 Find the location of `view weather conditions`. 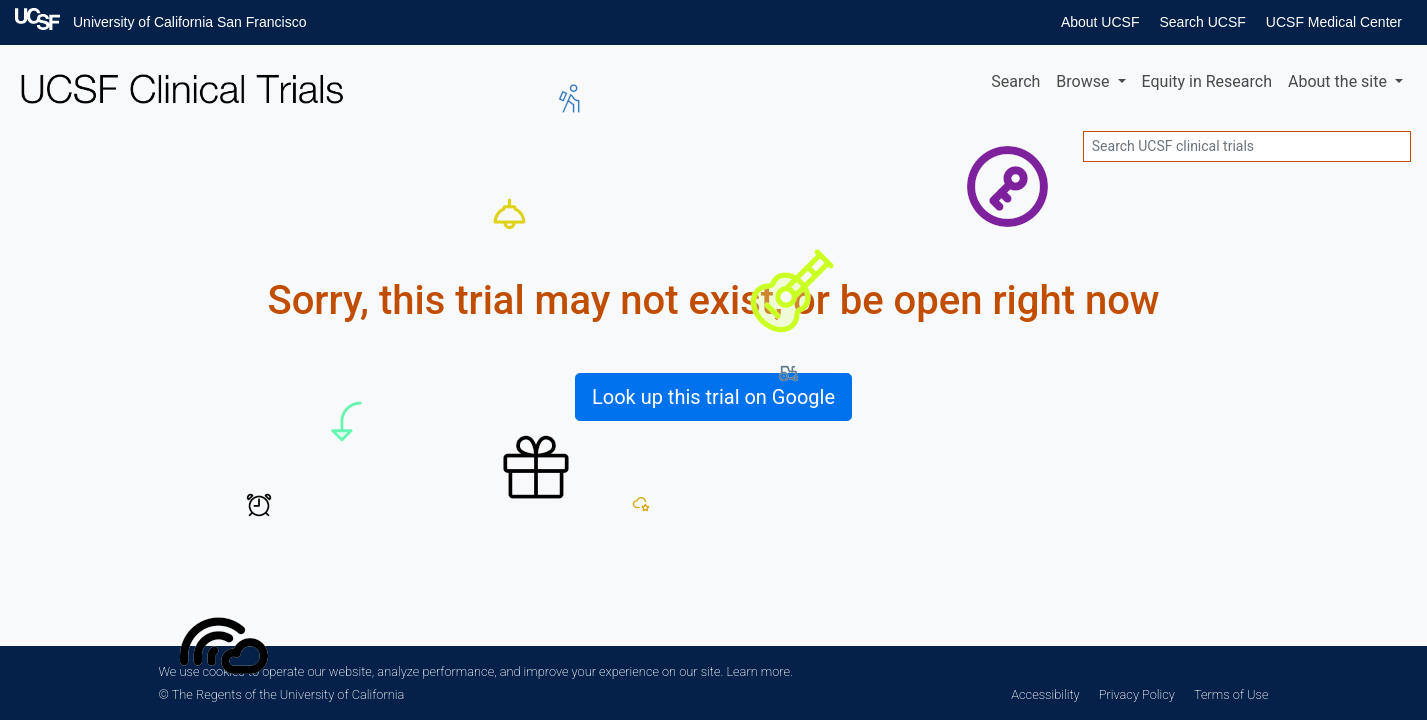

view weather conditions is located at coordinates (224, 645).